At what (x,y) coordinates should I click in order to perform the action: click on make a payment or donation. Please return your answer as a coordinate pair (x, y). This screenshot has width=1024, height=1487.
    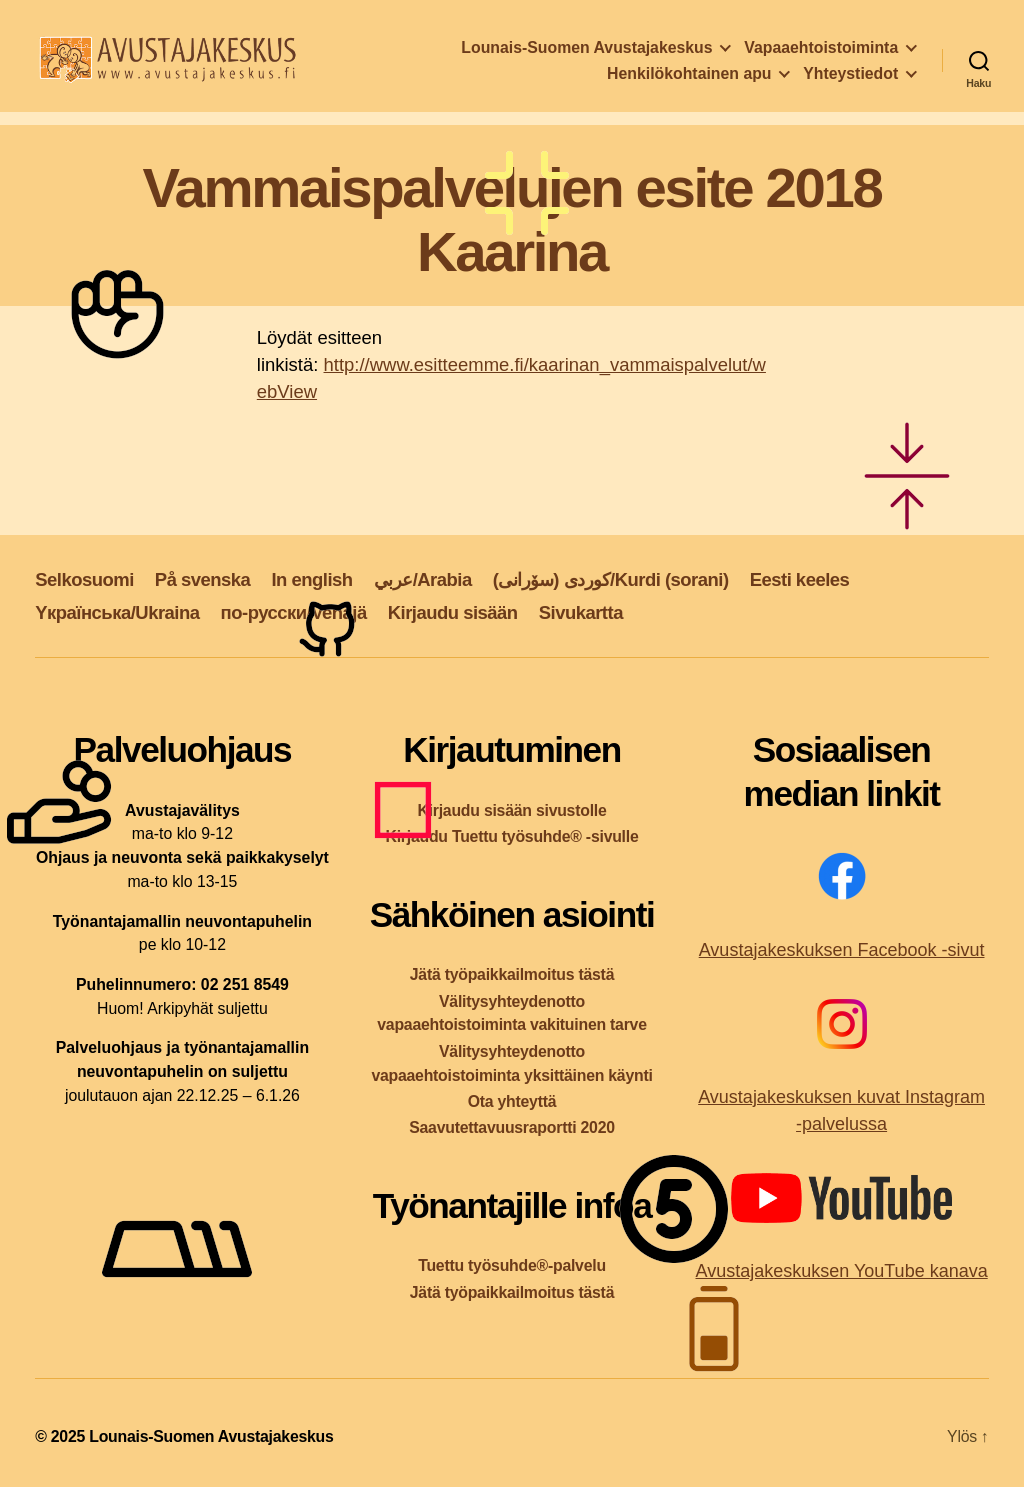
    Looking at the image, I should click on (62, 805).